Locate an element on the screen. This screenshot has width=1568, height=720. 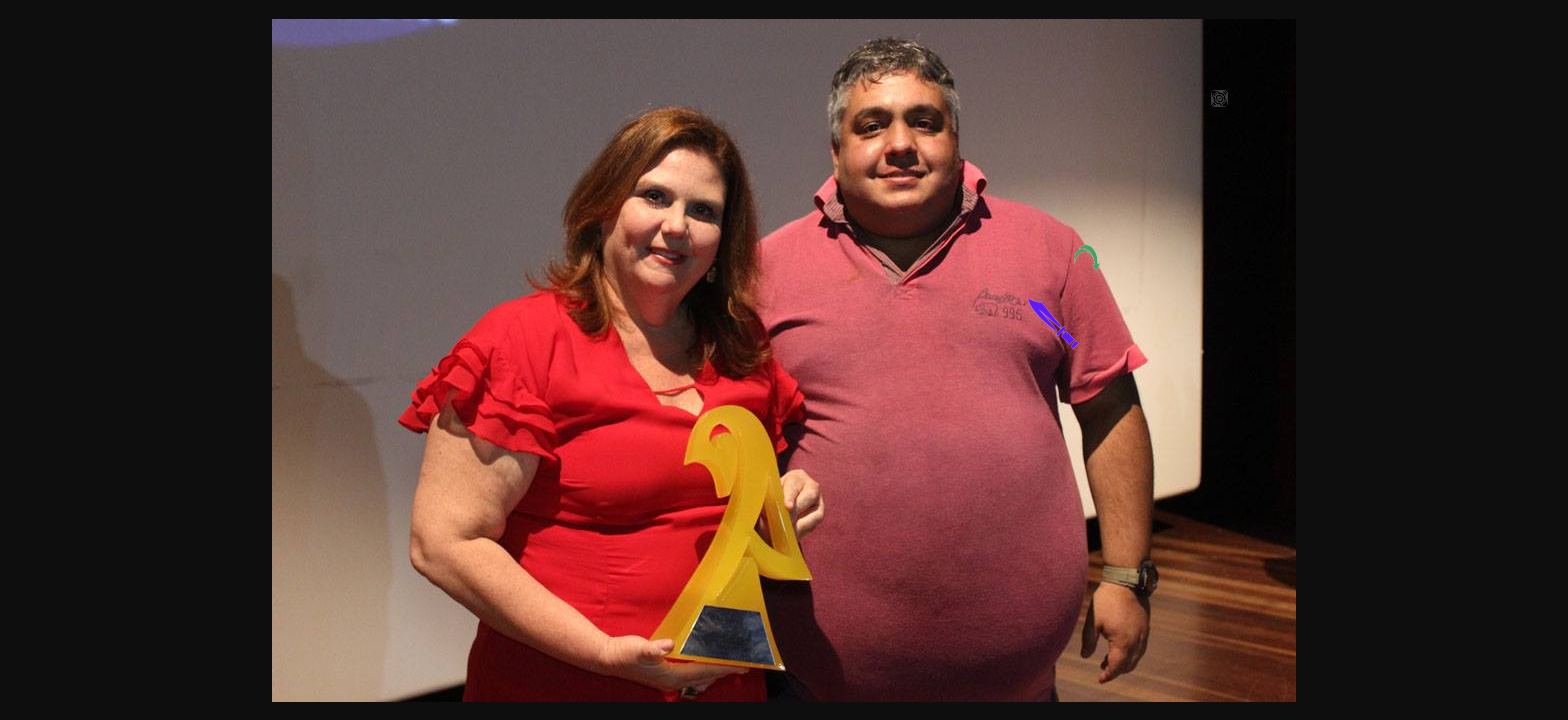
perform a dunk or slam action in a game is located at coordinates (1087, 258).